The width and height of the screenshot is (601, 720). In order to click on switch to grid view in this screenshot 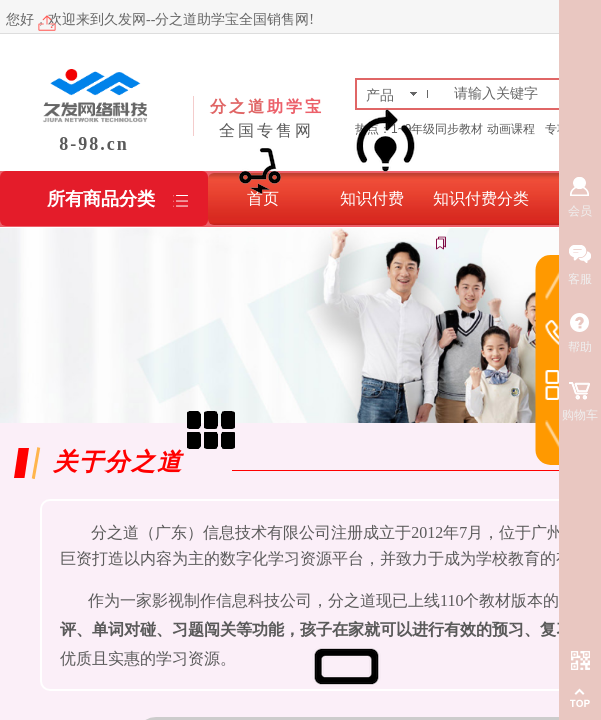, I will do `click(209, 431)`.